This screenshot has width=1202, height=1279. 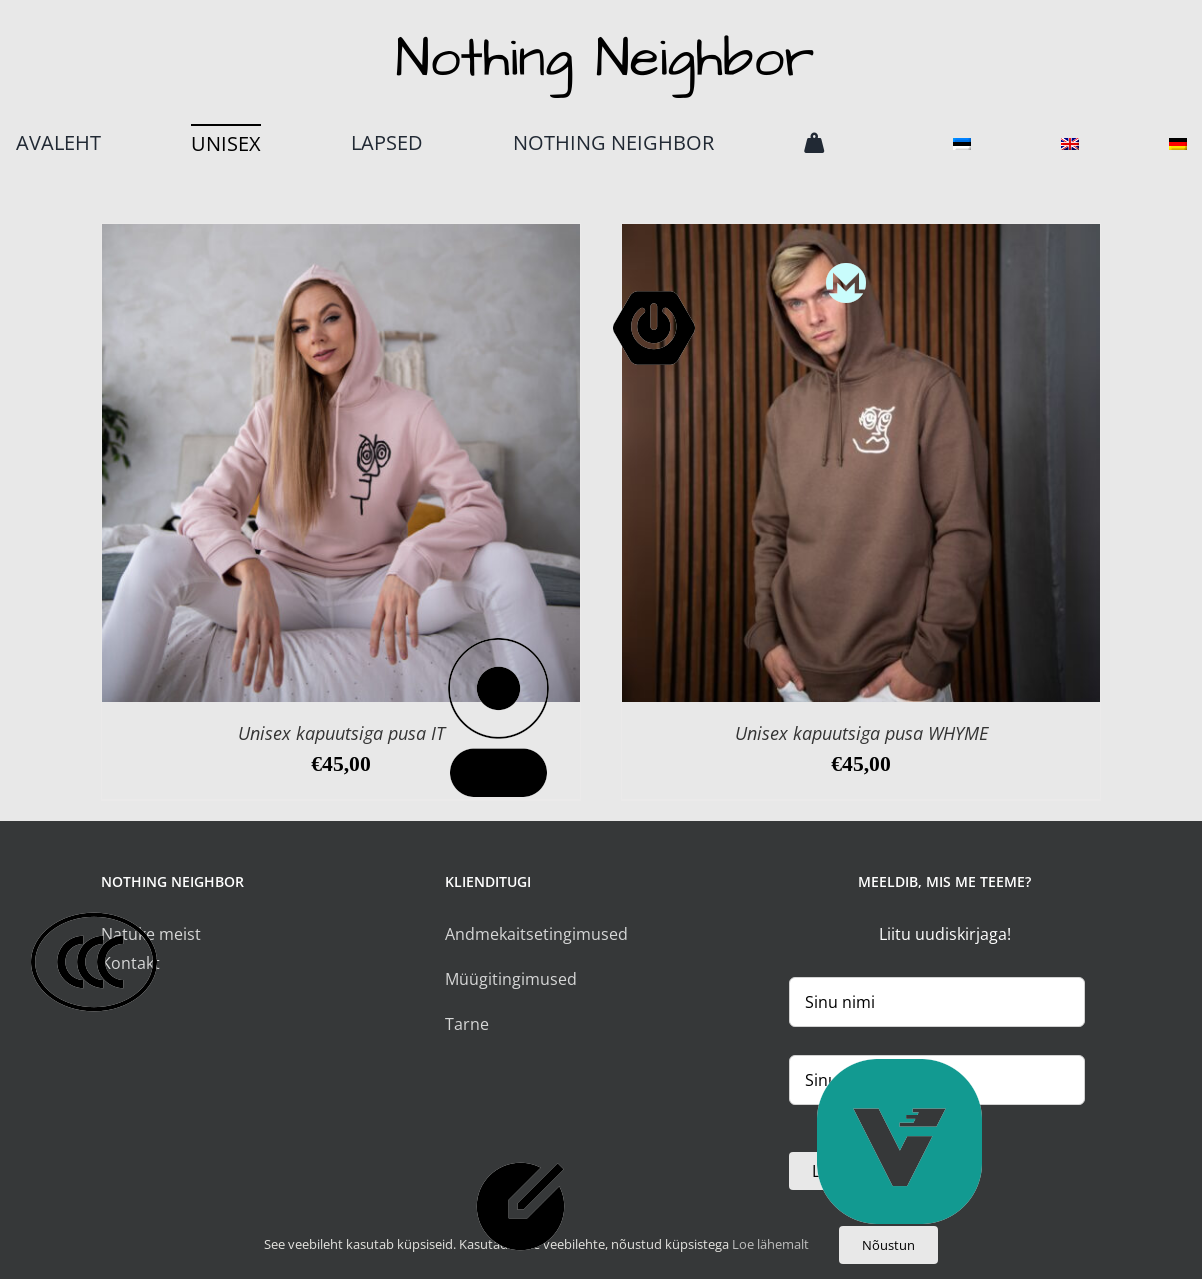 What do you see at coordinates (846, 283) in the screenshot?
I see `monero cryptocurrency logo` at bounding box center [846, 283].